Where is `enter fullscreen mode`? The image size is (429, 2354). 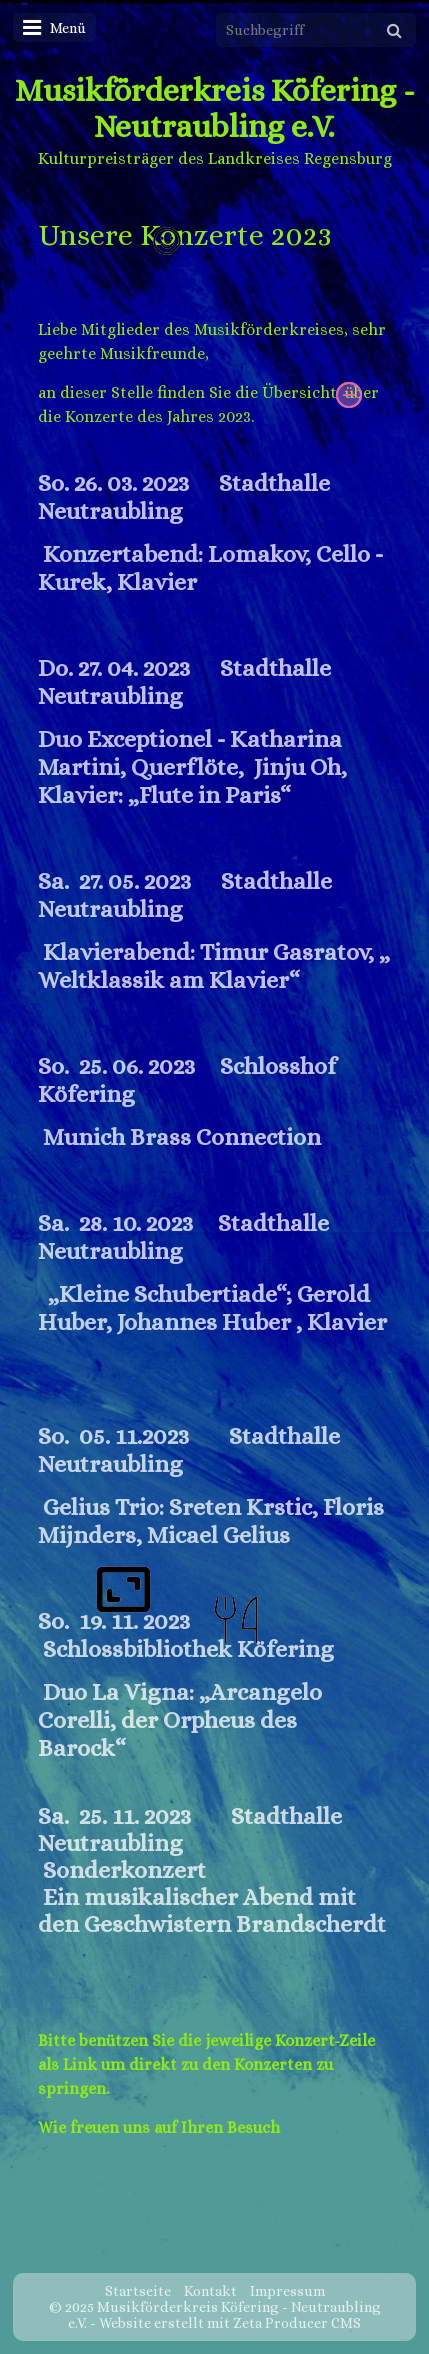
enter fullscreen mode is located at coordinates (123, 1589).